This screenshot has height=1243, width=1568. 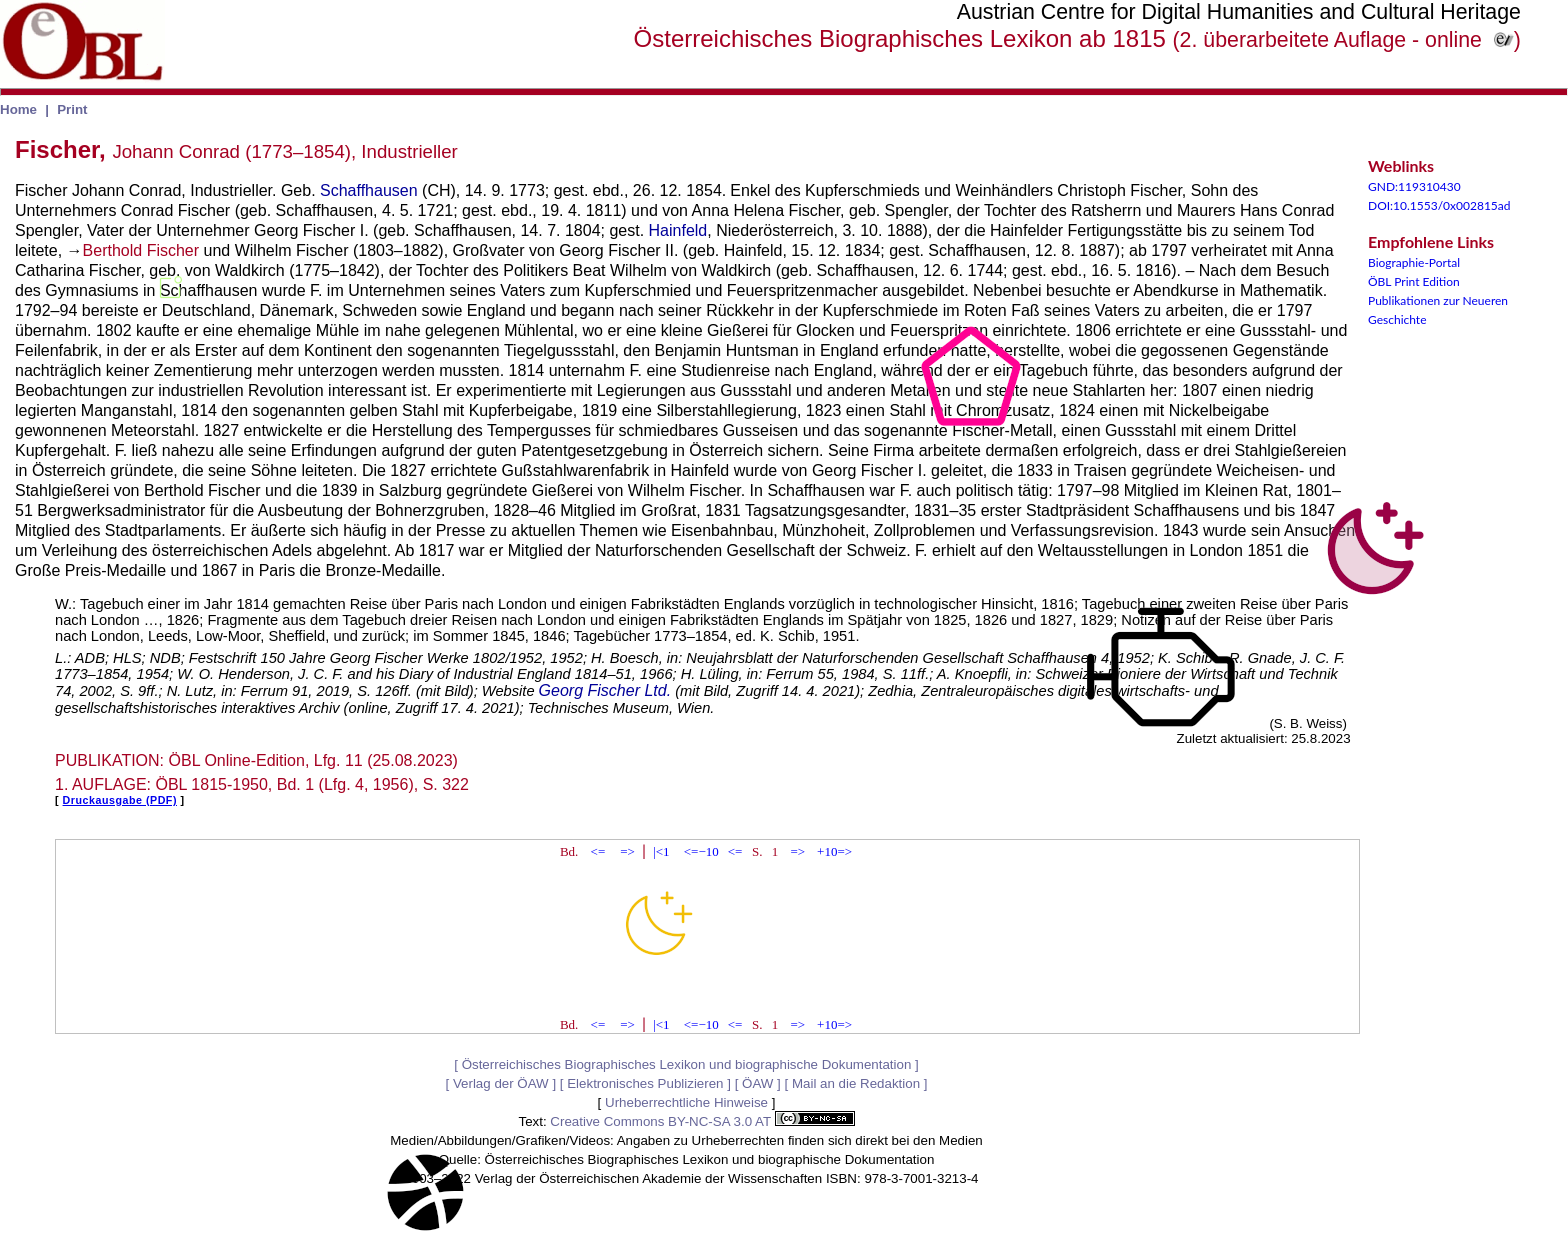 What do you see at coordinates (425, 1192) in the screenshot?
I see `visit dribbble profile or portfolio` at bounding box center [425, 1192].